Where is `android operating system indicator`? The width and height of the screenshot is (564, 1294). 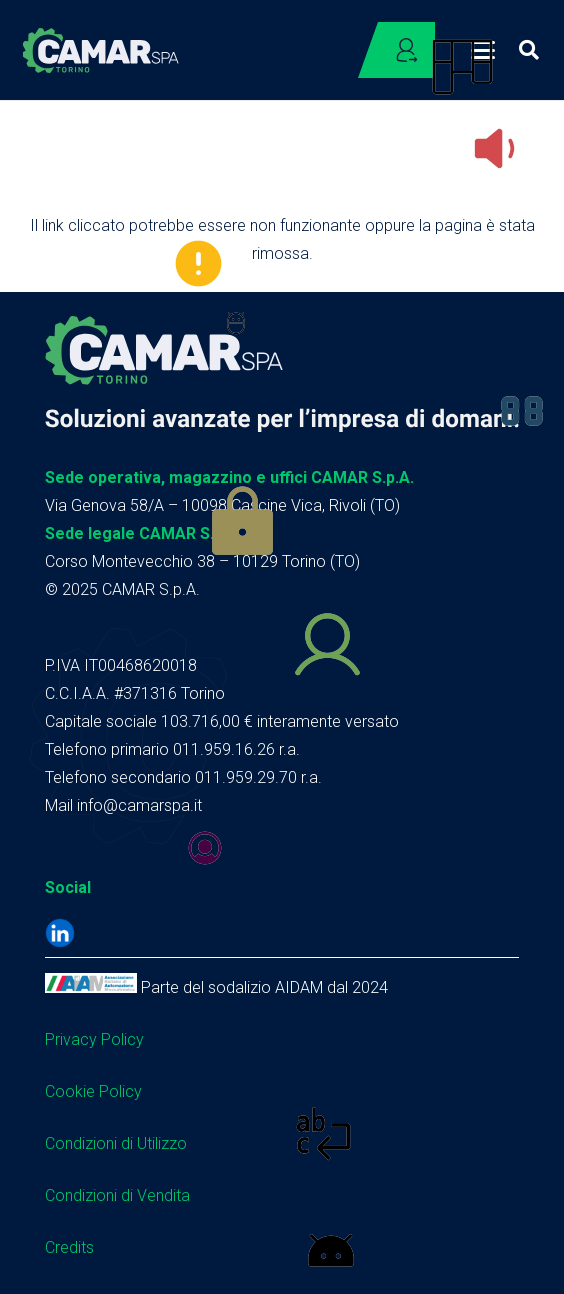 android operating system indicator is located at coordinates (331, 1252).